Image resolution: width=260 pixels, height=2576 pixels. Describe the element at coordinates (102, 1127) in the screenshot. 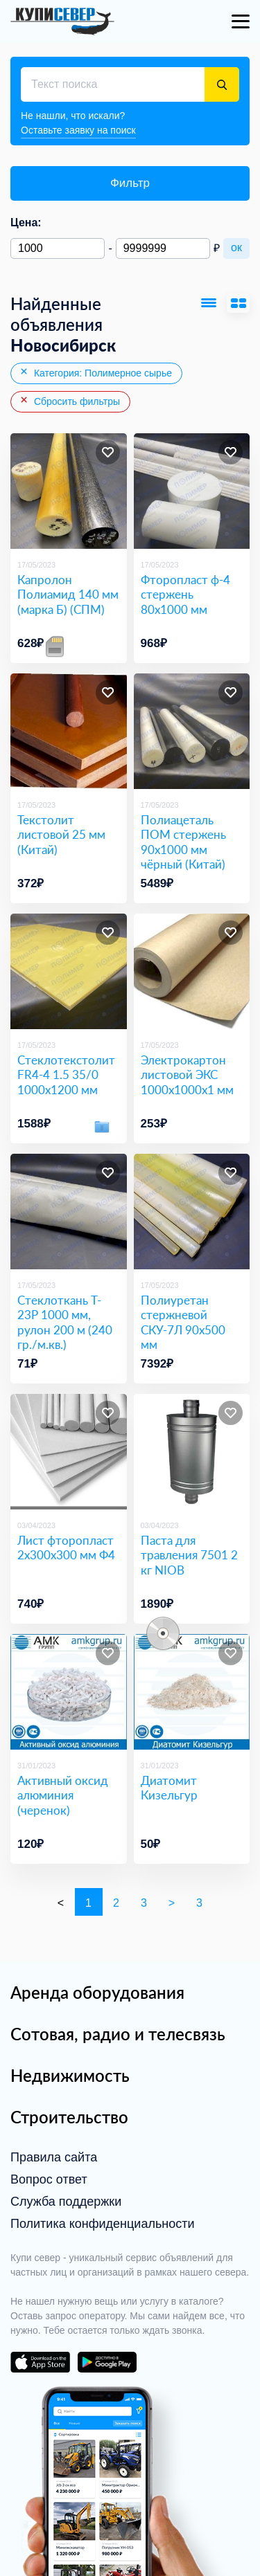

I see `open Intego security software folder` at that location.